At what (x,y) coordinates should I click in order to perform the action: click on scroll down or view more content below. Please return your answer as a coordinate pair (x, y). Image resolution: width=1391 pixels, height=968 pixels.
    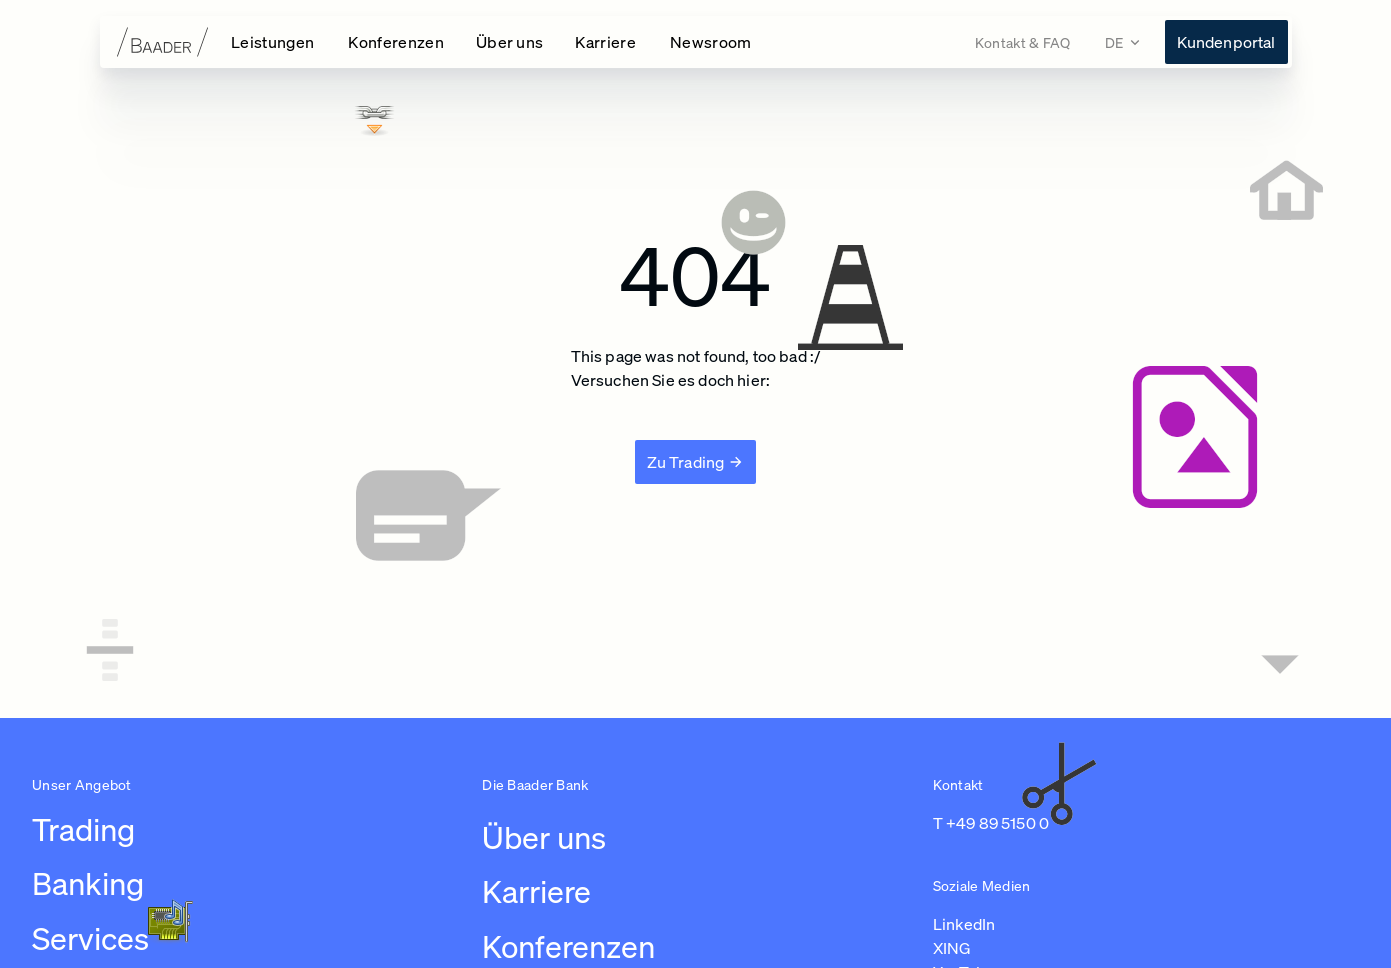
    Looking at the image, I should click on (1280, 663).